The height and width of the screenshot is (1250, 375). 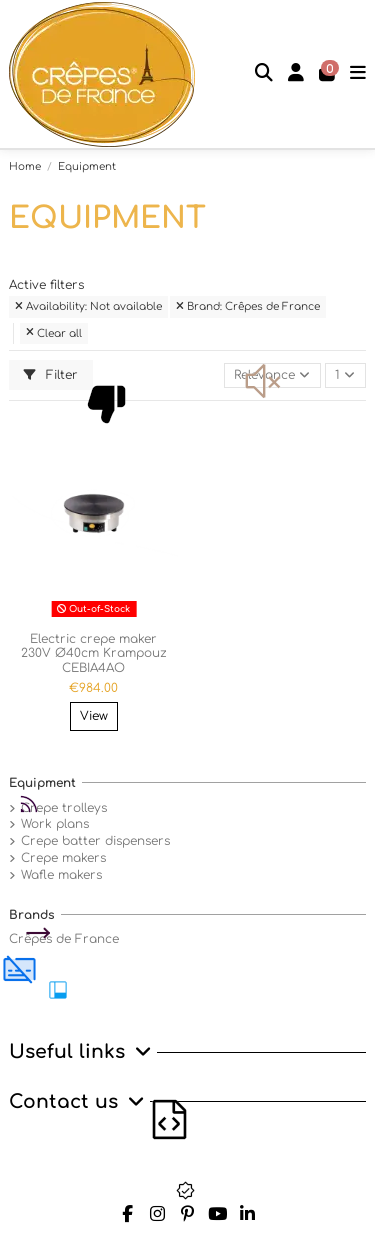 I want to click on move item to the right, so click(x=38, y=933).